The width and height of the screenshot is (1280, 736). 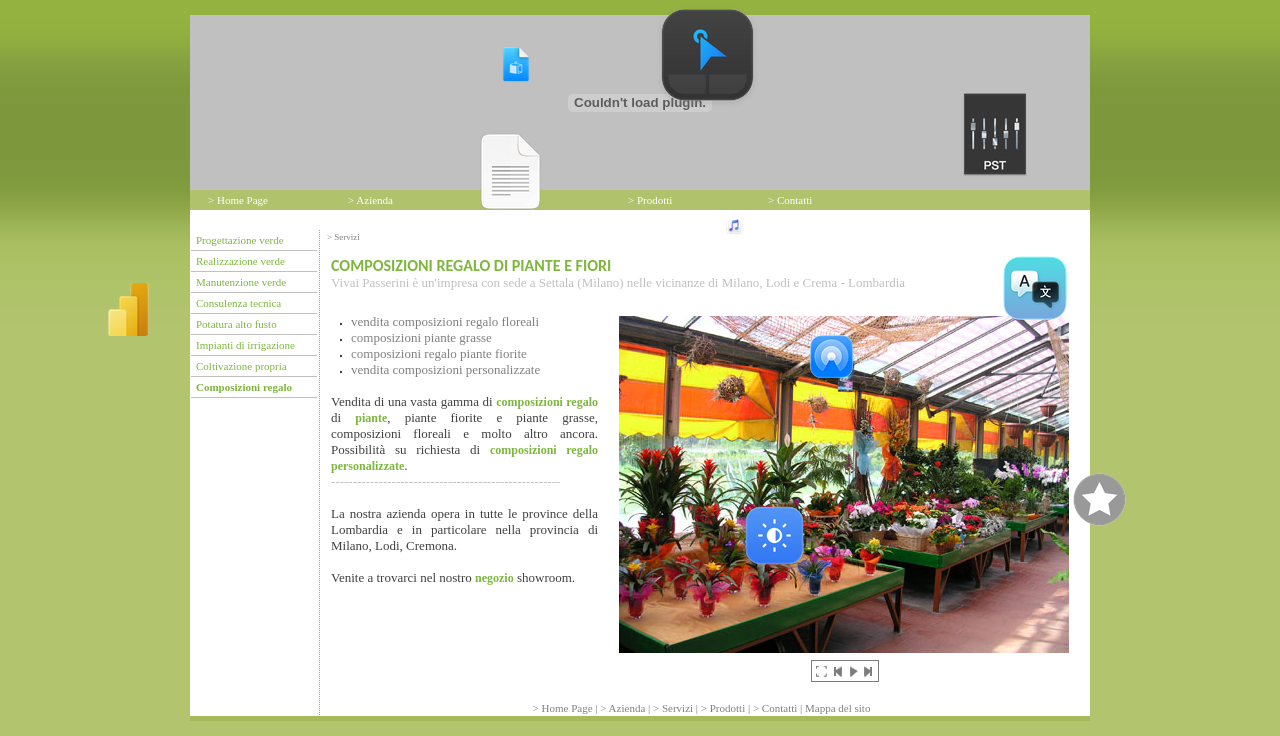 What do you see at coordinates (774, 536) in the screenshot?
I see `adjust night shift or blue light settings` at bounding box center [774, 536].